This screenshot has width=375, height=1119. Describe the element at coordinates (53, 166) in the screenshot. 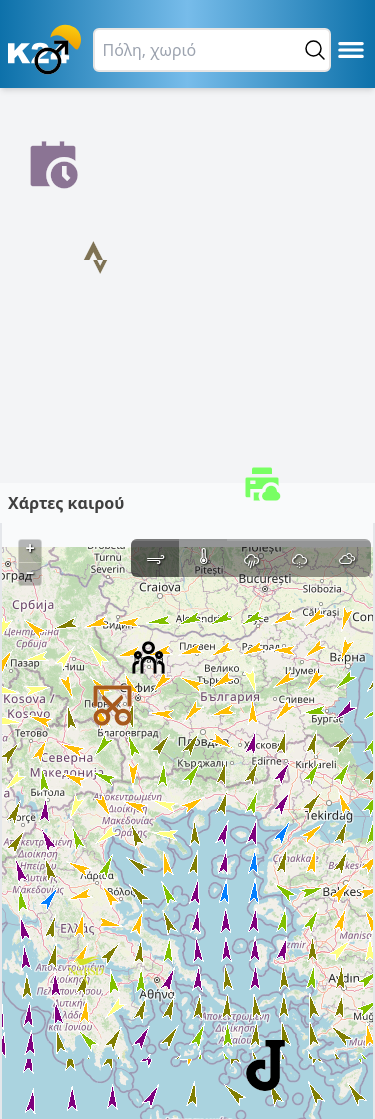

I see `view scheduled events or appointments` at that location.